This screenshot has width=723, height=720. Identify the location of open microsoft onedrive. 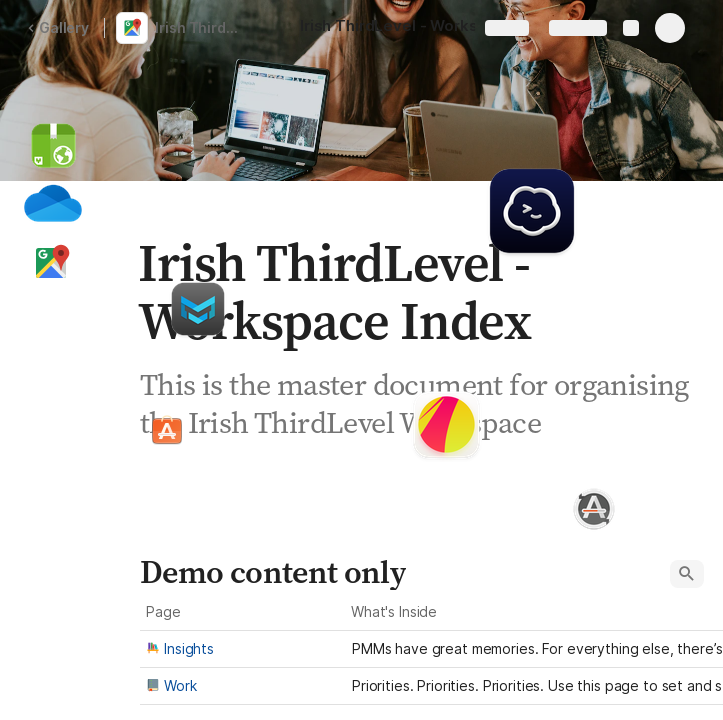
(53, 203).